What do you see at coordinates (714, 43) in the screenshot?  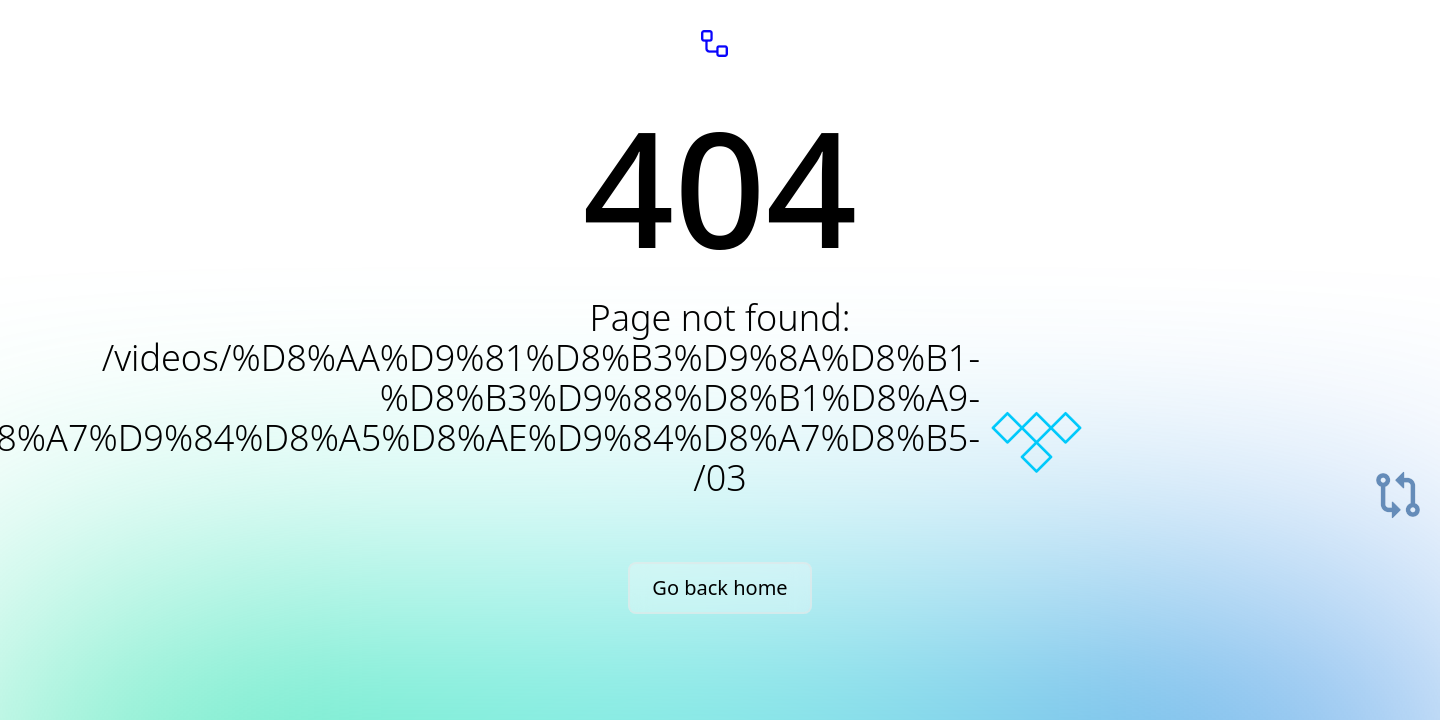 I see `view or manage automated workflows` at bounding box center [714, 43].